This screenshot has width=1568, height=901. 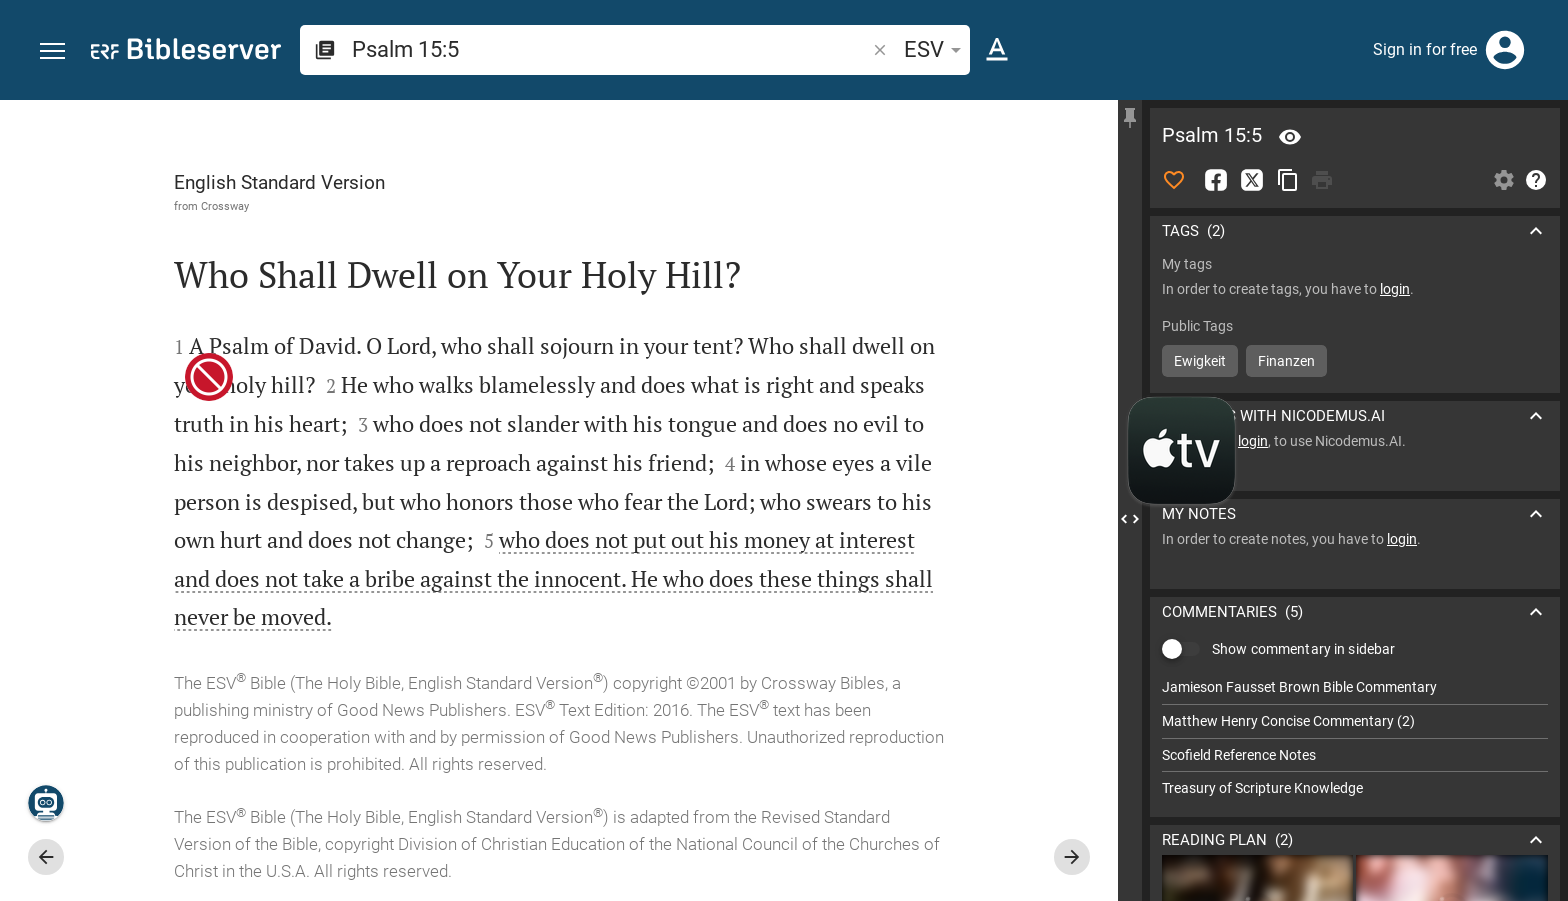 What do you see at coordinates (1181, 450) in the screenshot?
I see `open the apple tv app` at bounding box center [1181, 450].